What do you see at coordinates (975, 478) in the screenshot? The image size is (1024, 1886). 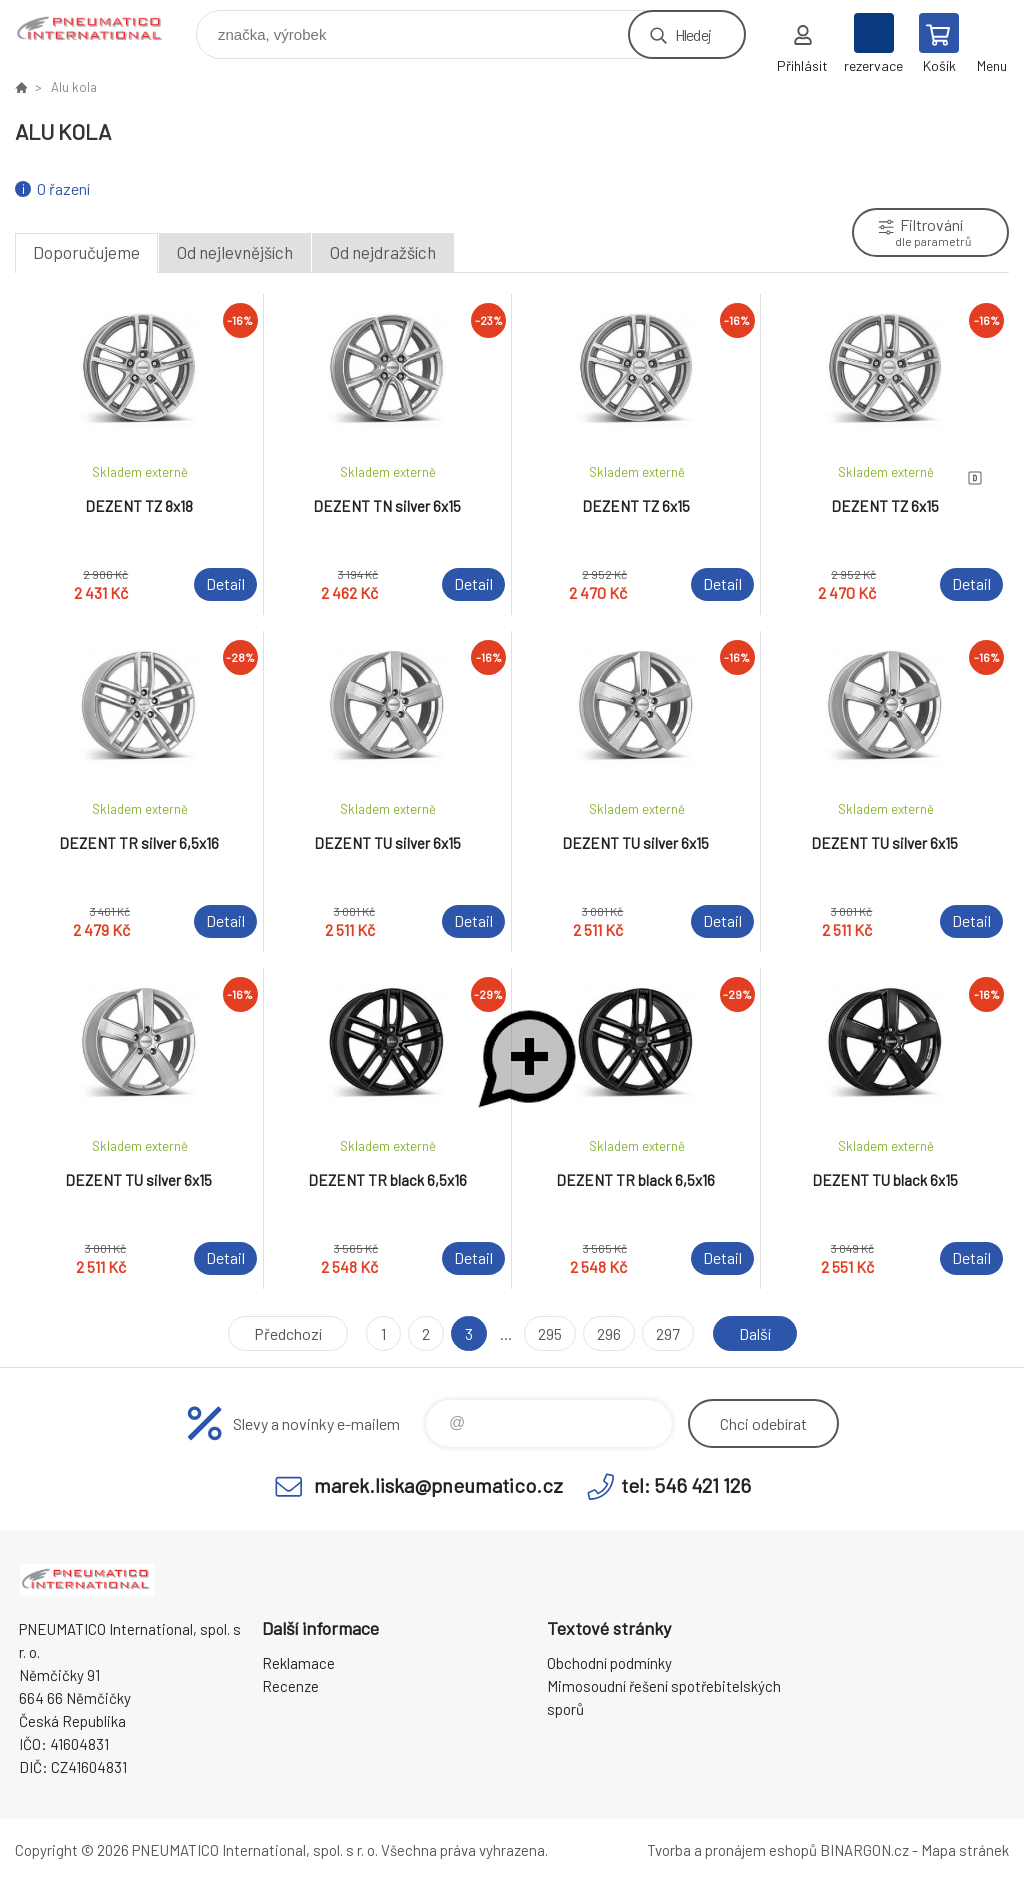 I see `indicates a "D" grade or rating` at bounding box center [975, 478].